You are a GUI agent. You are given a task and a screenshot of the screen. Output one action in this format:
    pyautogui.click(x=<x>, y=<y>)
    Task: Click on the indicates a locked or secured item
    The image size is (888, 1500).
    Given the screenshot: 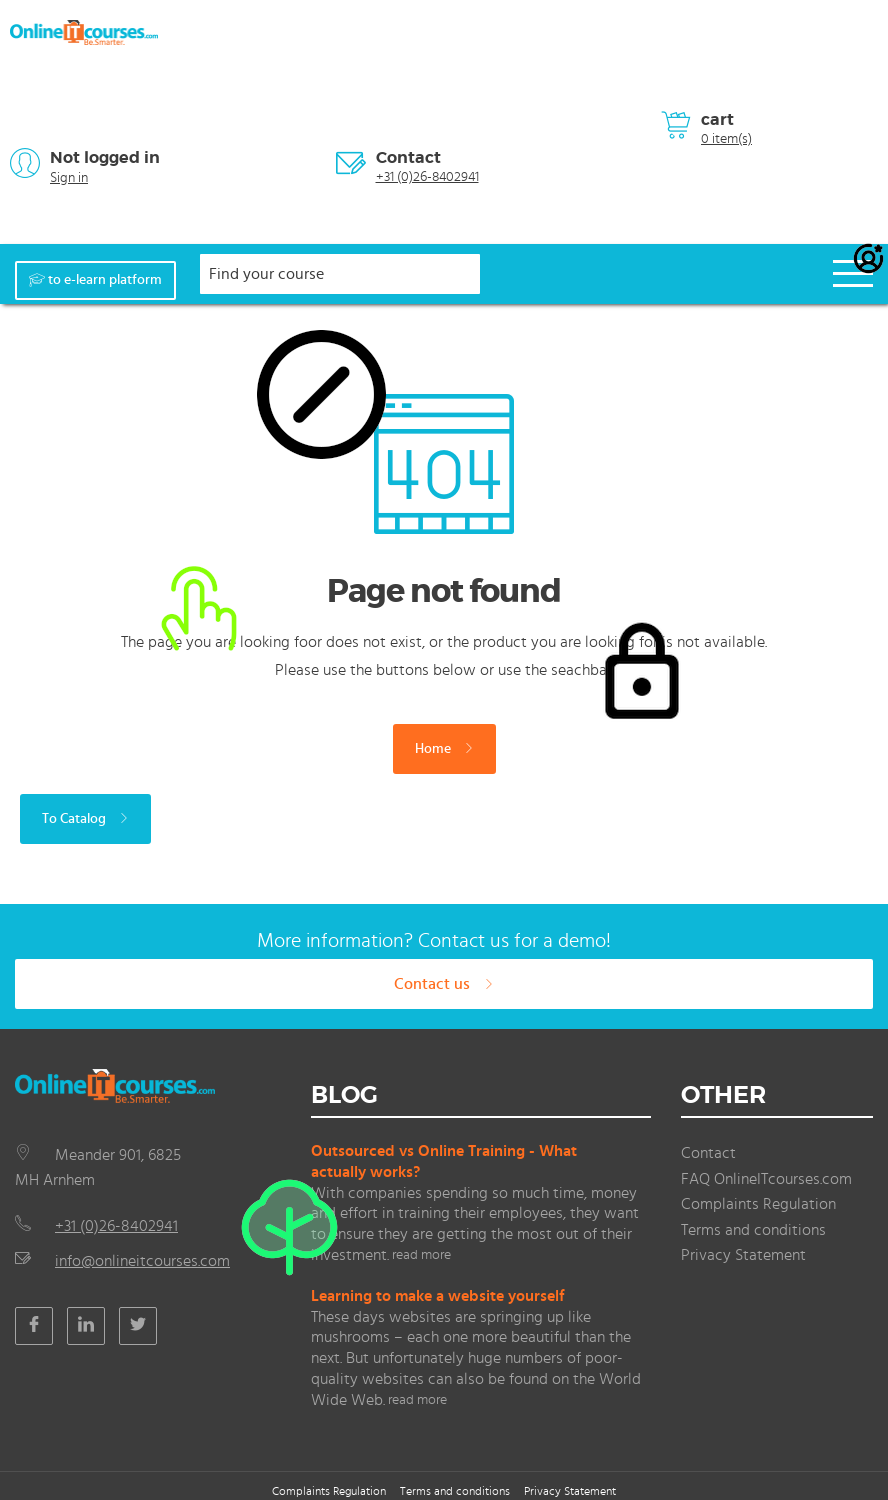 What is the action you would take?
    pyautogui.click(x=642, y=673)
    